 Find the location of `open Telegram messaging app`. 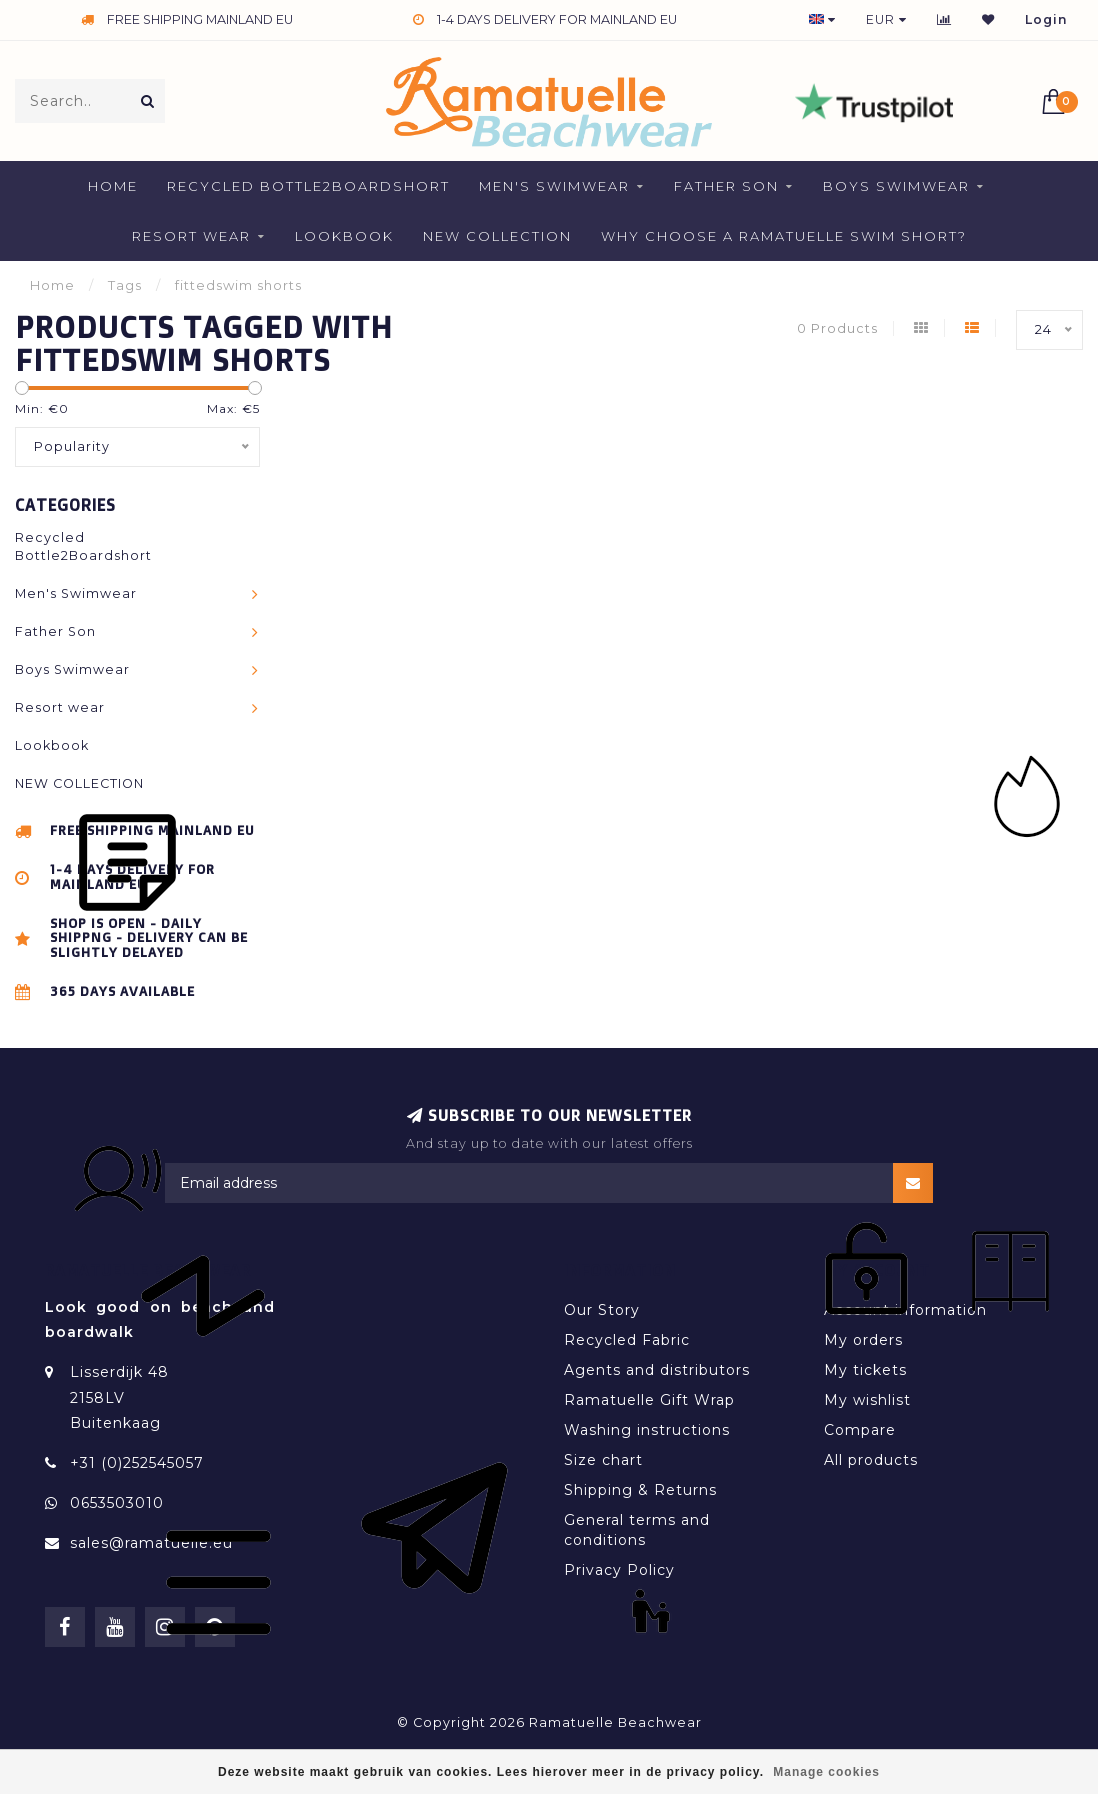

open Telegram messaging app is located at coordinates (439, 1530).